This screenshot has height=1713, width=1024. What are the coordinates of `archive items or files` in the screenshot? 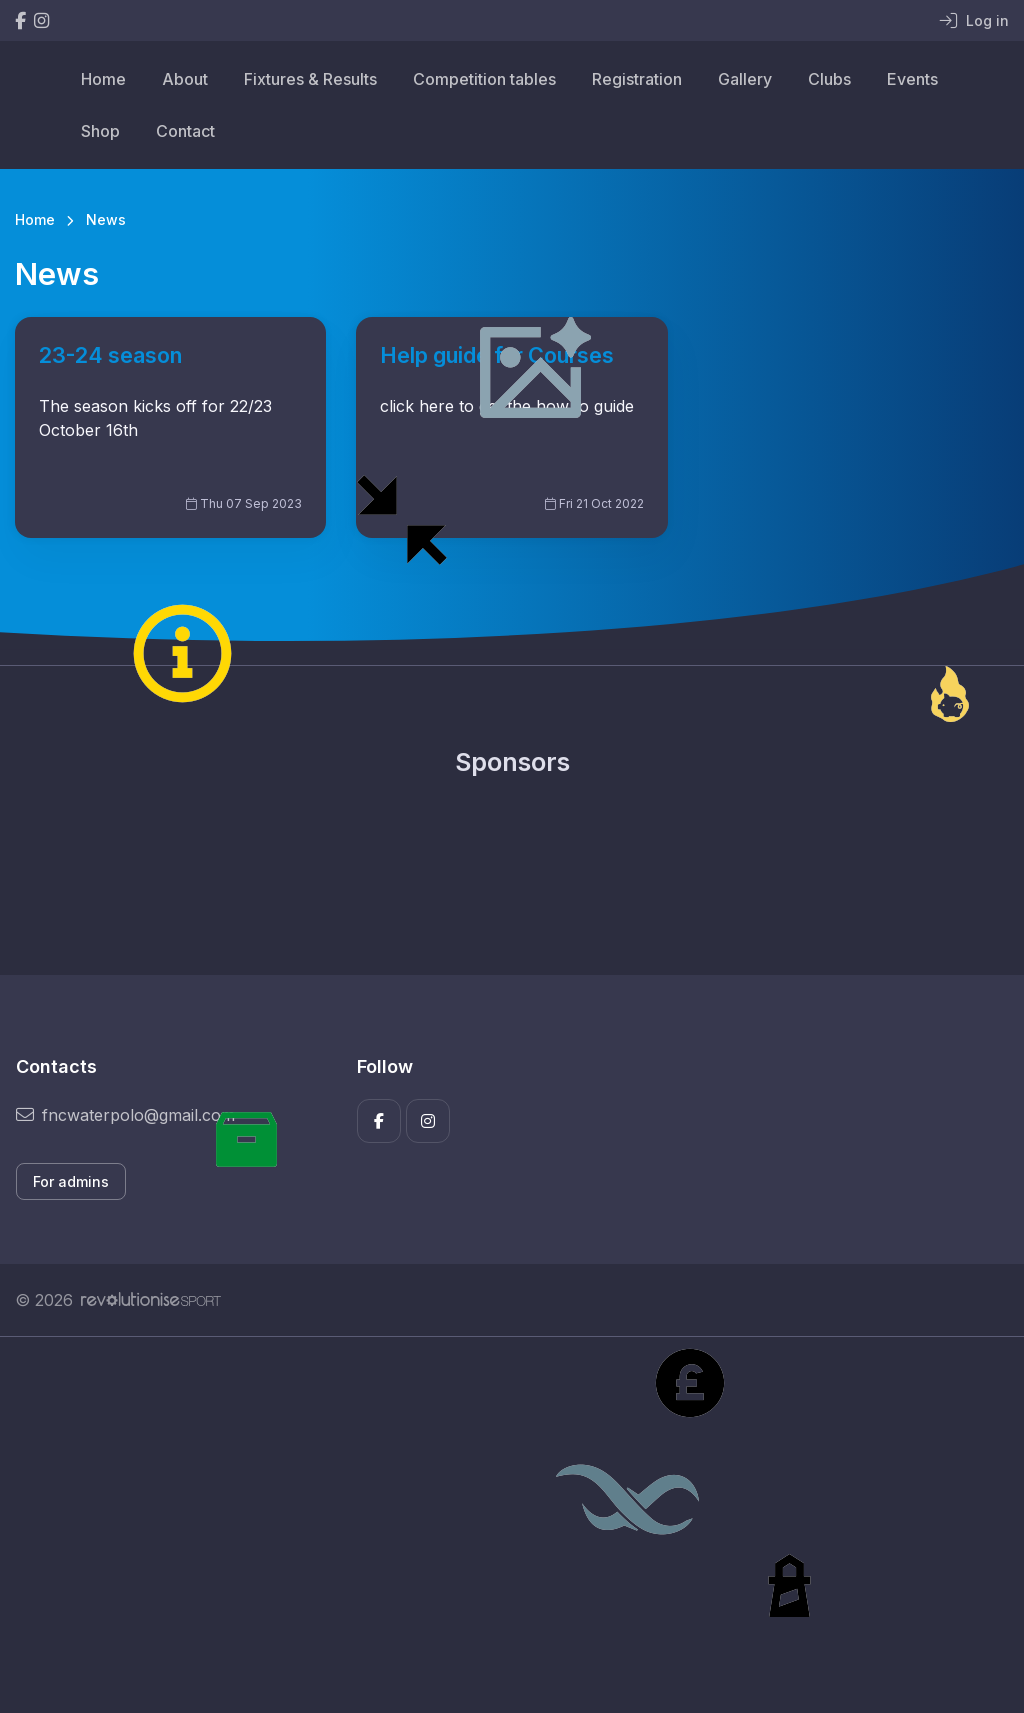 It's located at (246, 1139).